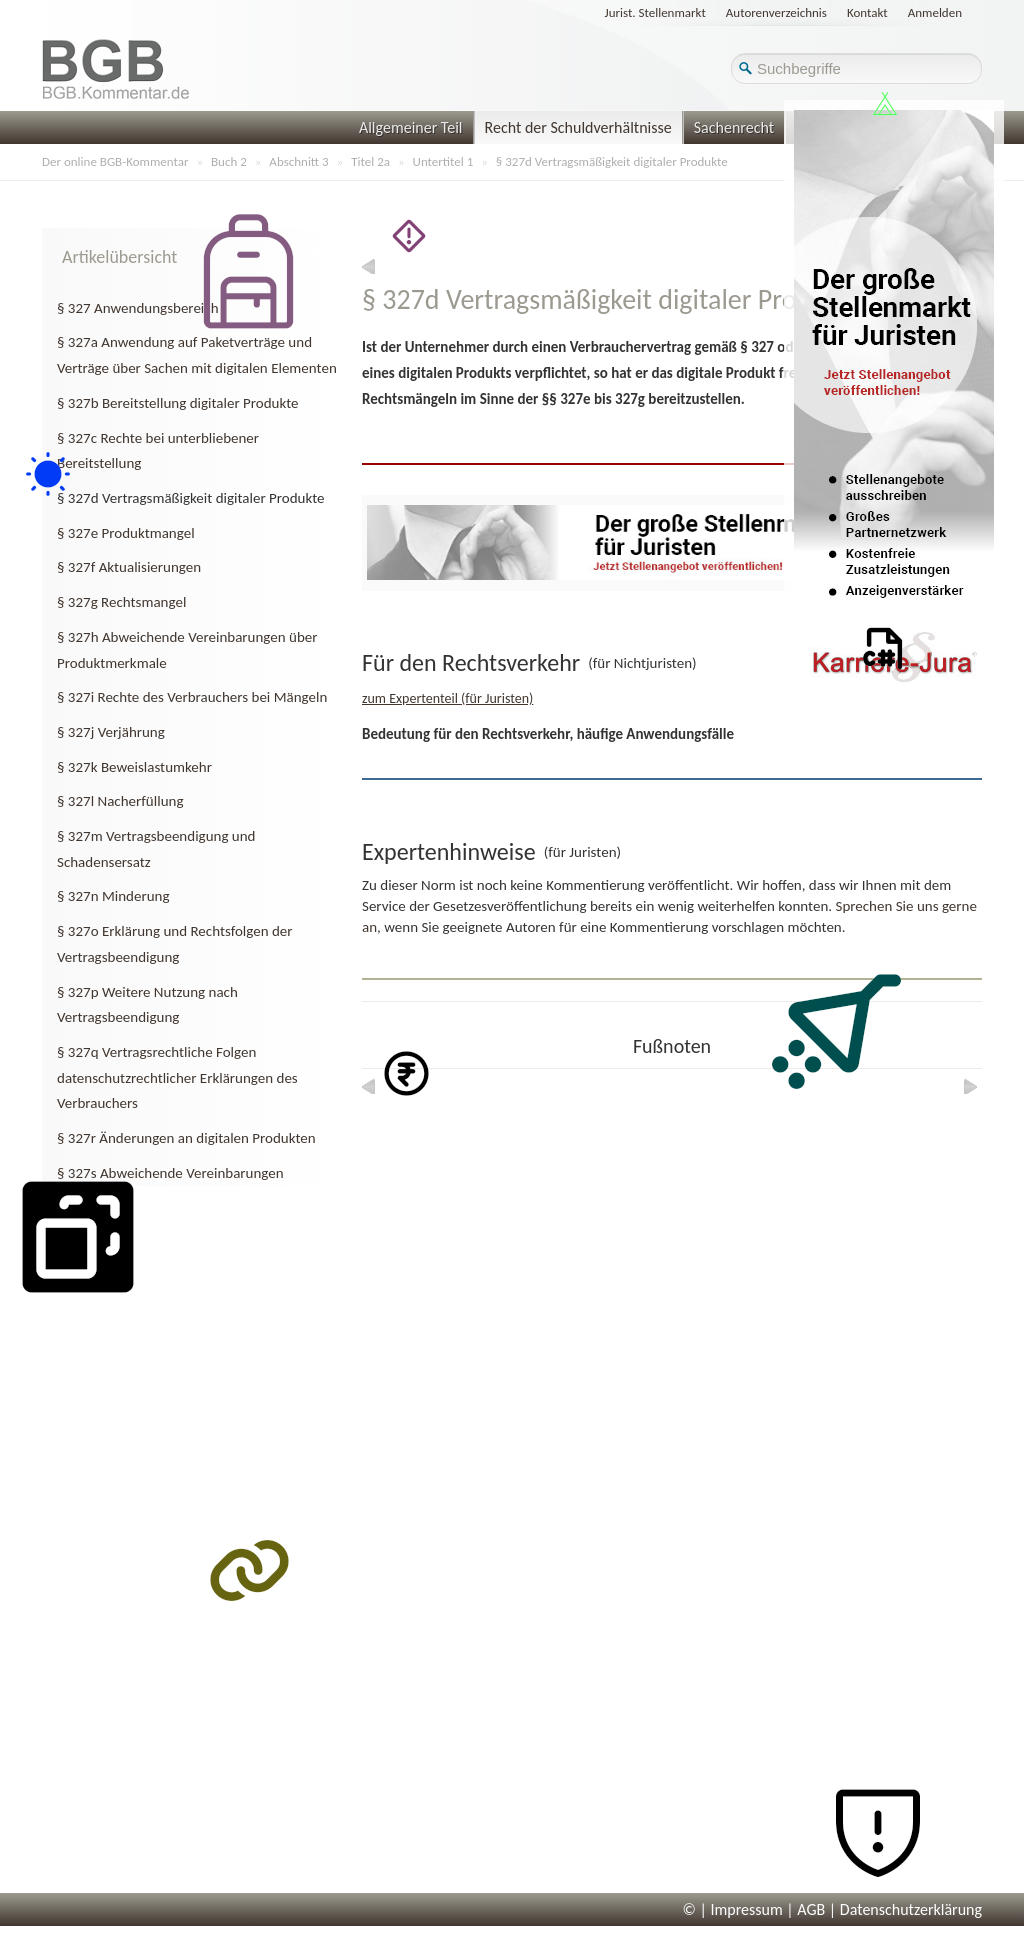 This screenshot has width=1024, height=1940. I want to click on access your inventory or stored items, so click(248, 275).